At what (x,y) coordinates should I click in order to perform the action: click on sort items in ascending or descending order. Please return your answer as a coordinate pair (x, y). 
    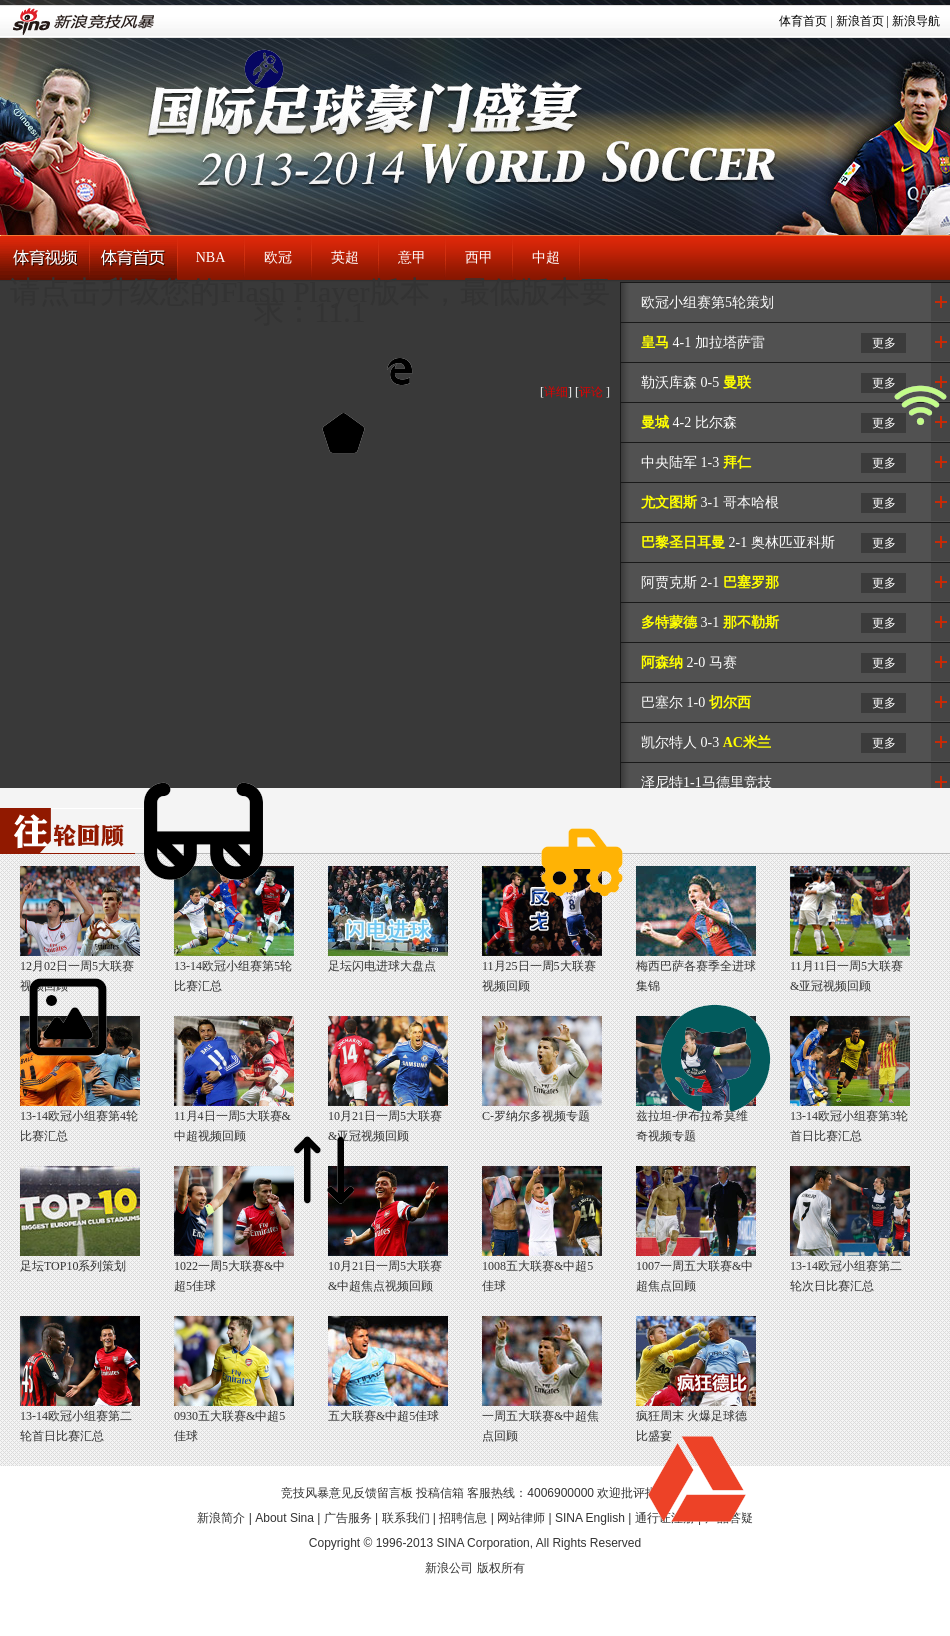
    Looking at the image, I should click on (324, 1170).